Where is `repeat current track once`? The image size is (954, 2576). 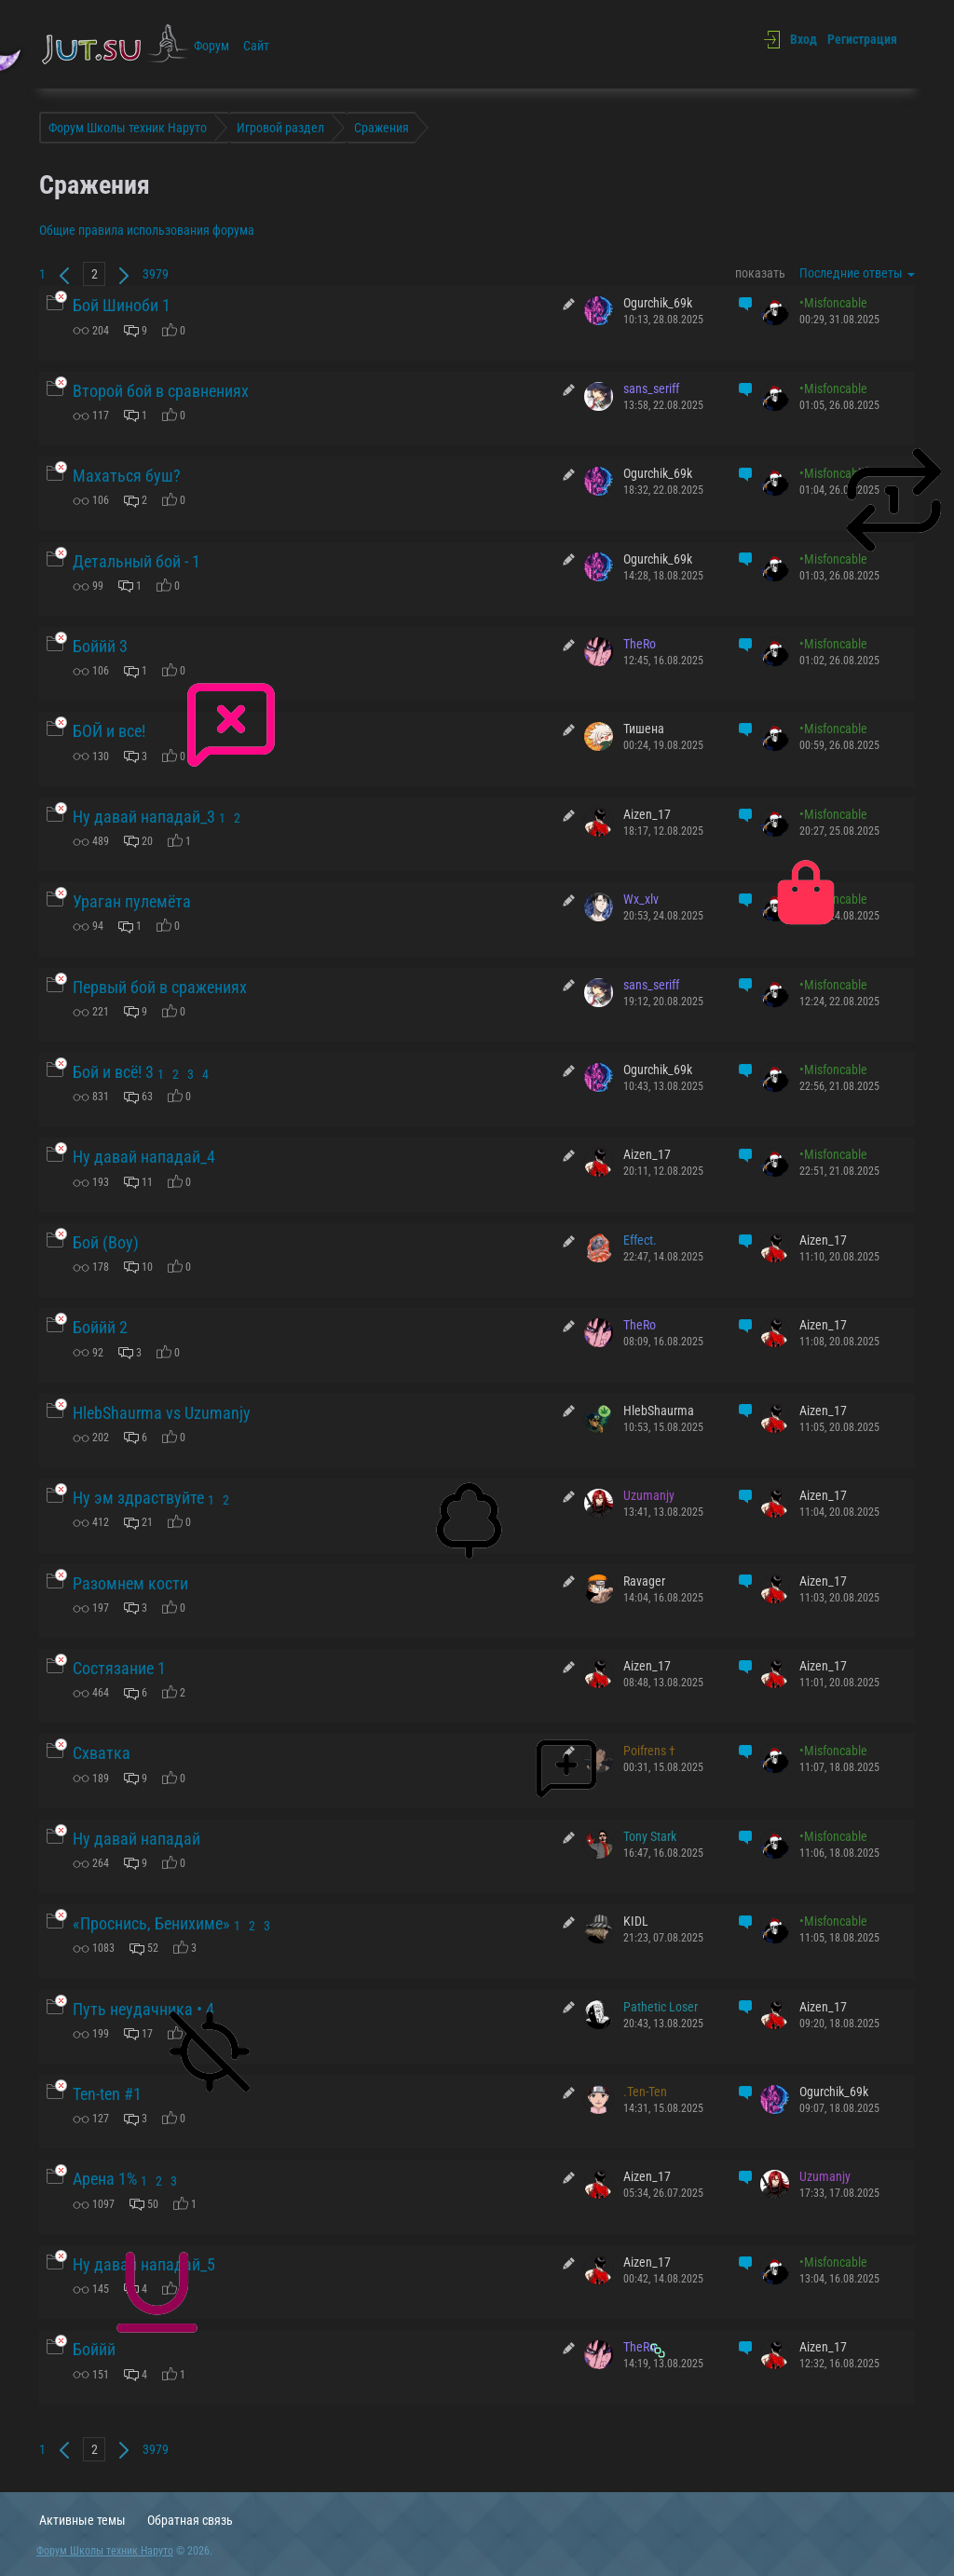 repeat current track once is located at coordinates (893, 499).